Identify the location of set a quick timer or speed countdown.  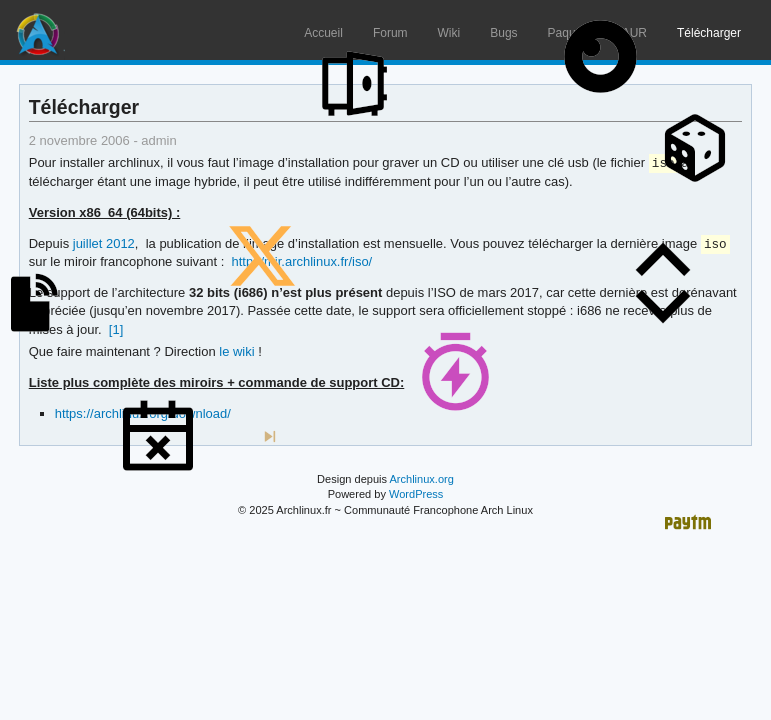
(455, 373).